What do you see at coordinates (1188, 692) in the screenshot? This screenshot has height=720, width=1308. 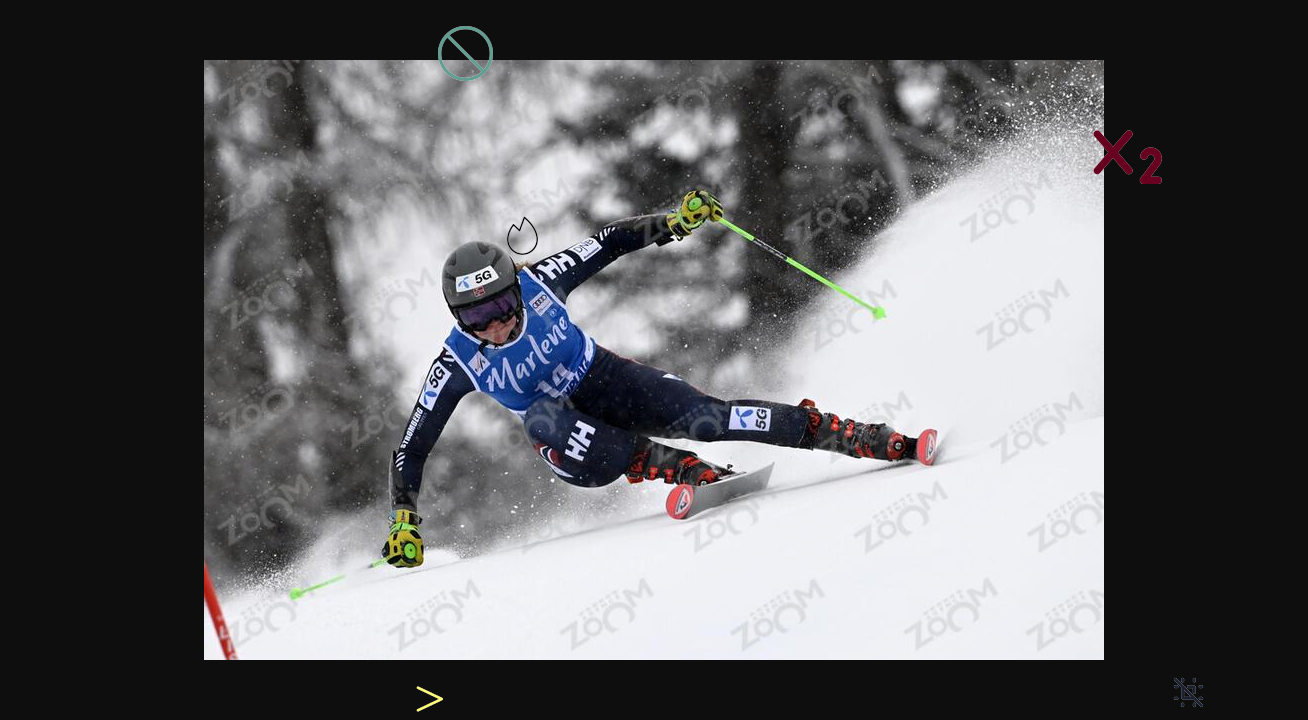 I see `artboard or canvas is disabled` at bounding box center [1188, 692].